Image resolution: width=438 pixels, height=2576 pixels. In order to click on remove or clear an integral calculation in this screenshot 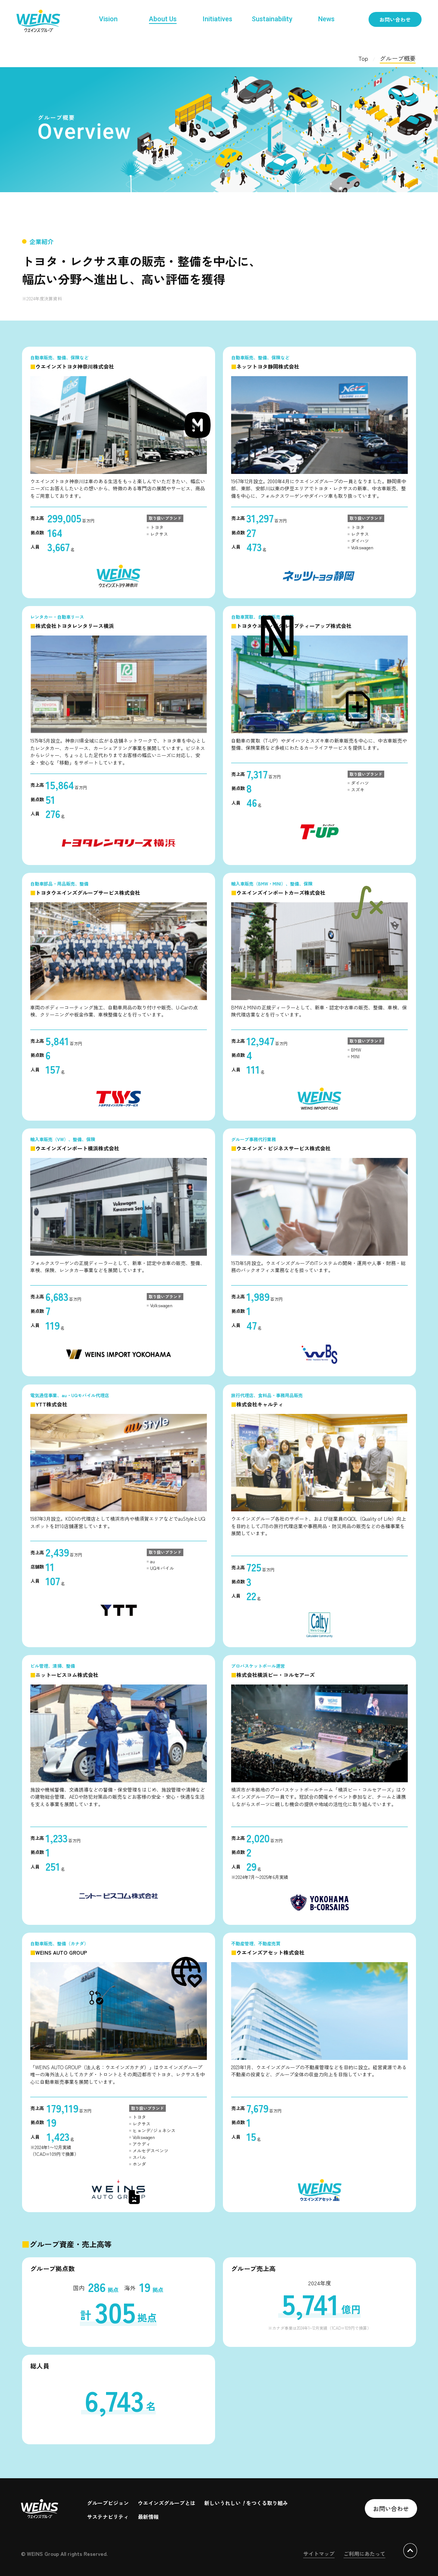, I will do `click(368, 902)`.